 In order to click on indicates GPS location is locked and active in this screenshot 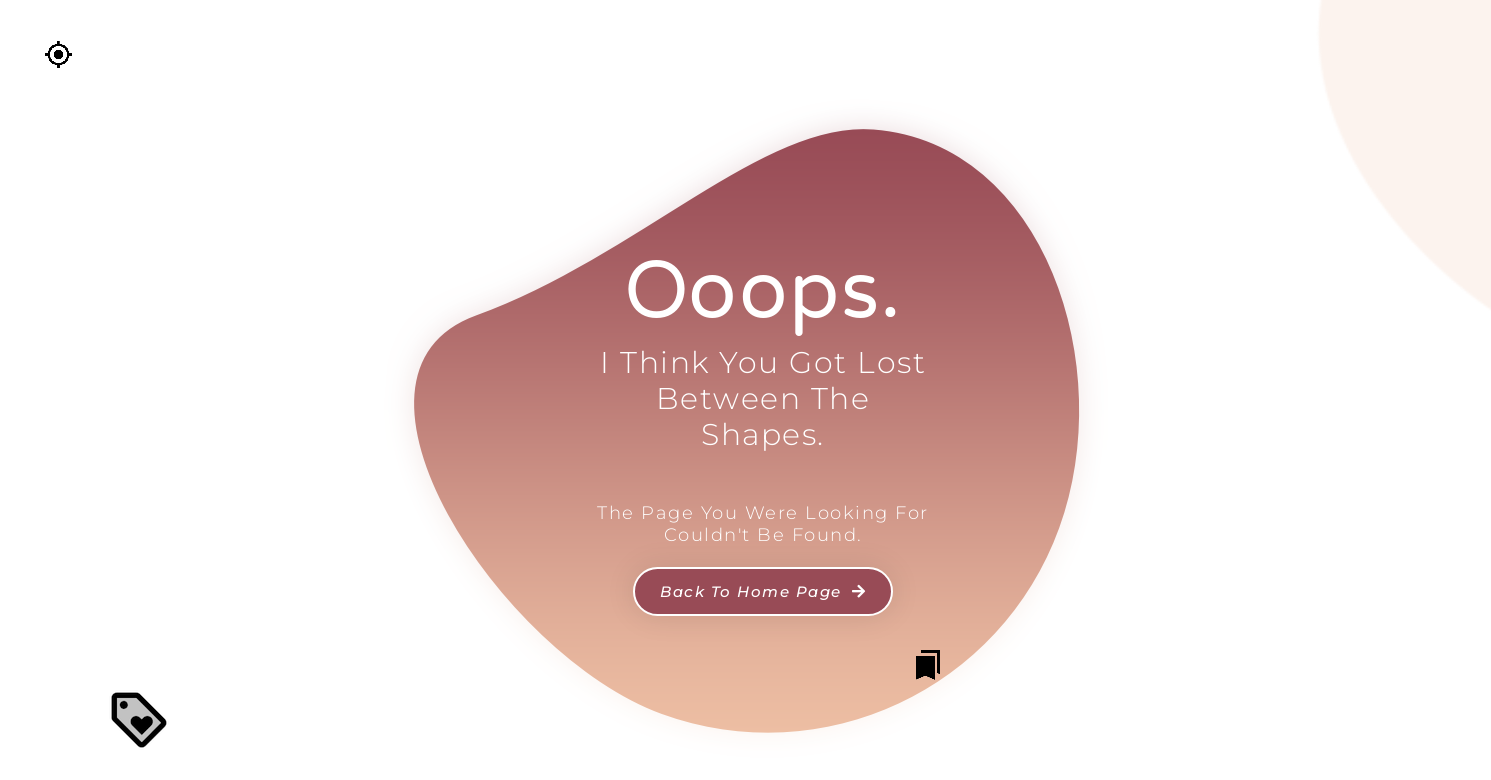, I will do `click(58, 54)`.